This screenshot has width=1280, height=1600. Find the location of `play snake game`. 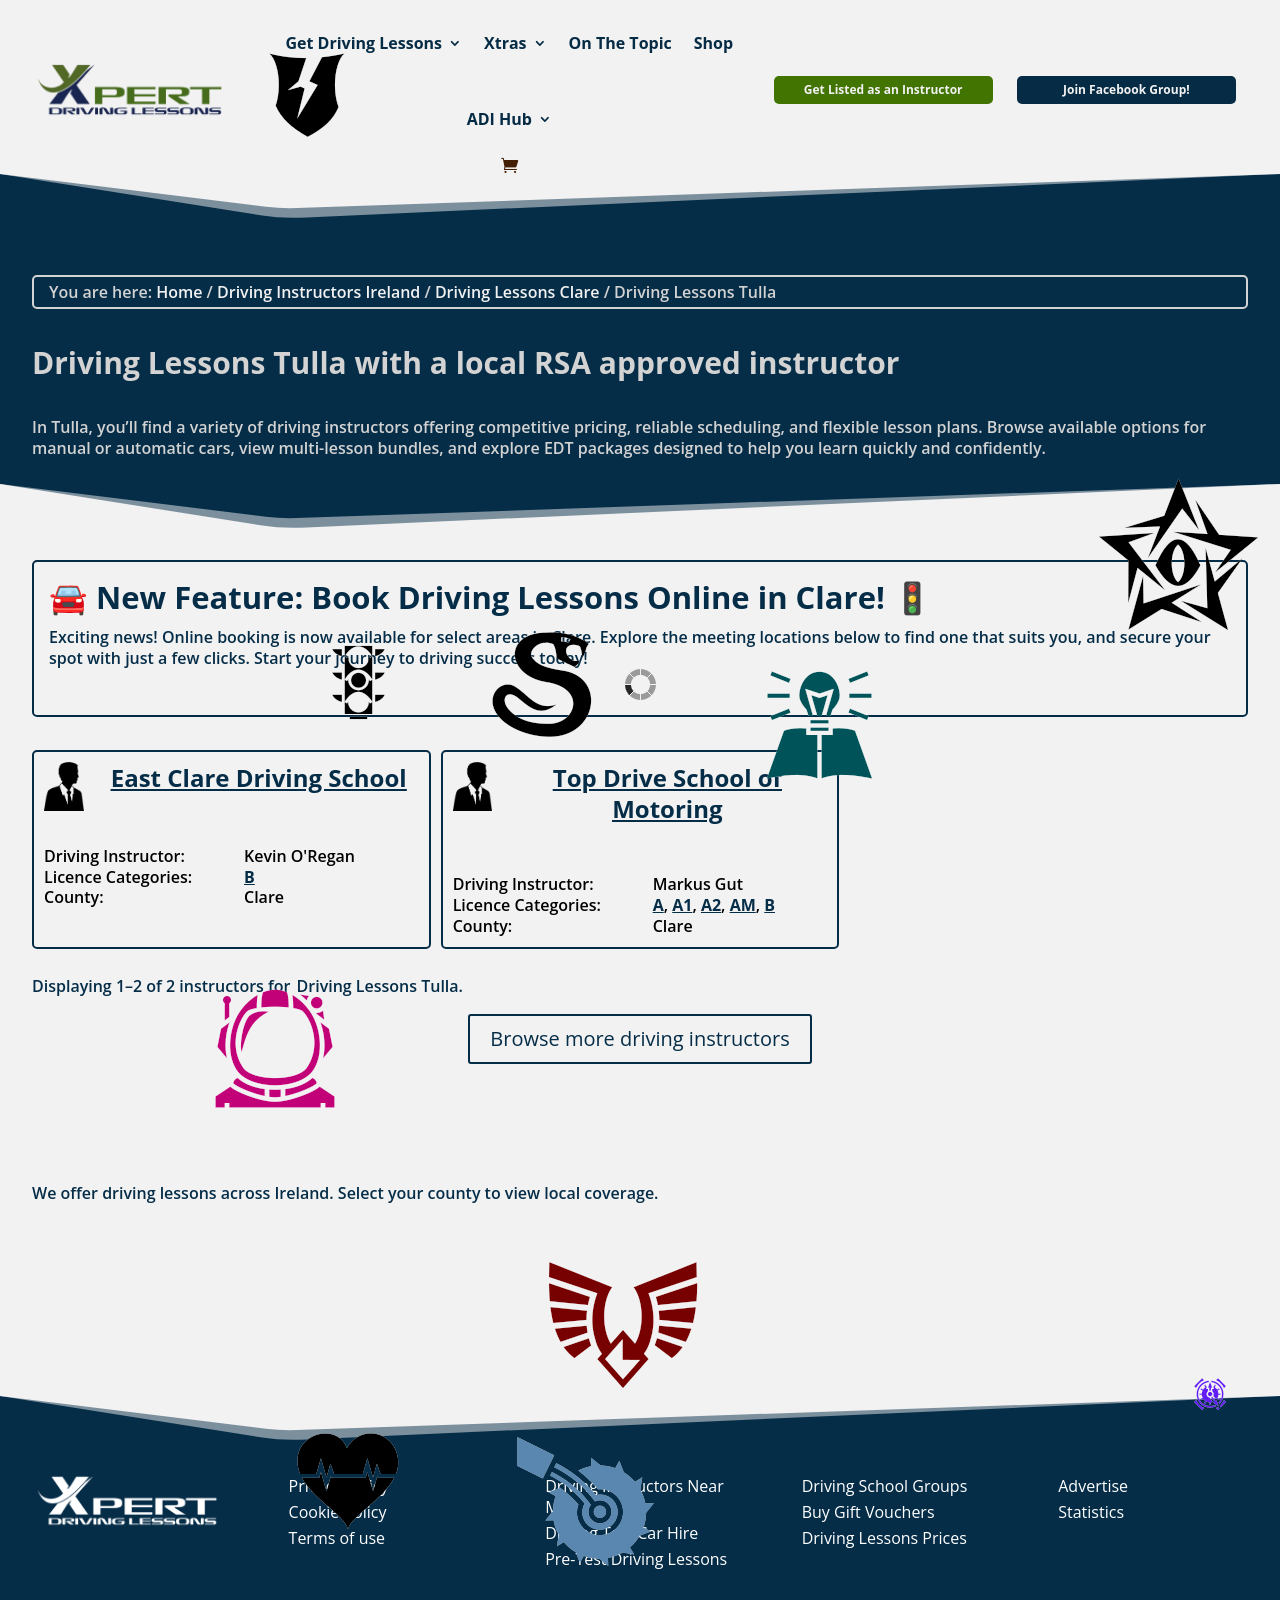

play snake game is located at coordinates (542, 684).